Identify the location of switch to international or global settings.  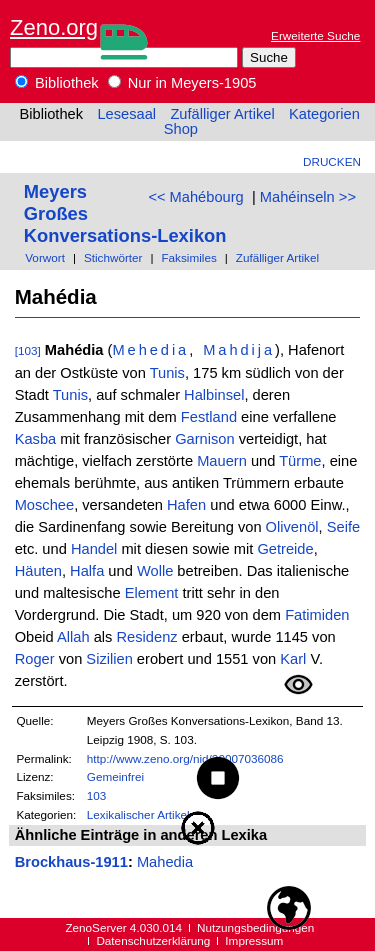
(289, 908).